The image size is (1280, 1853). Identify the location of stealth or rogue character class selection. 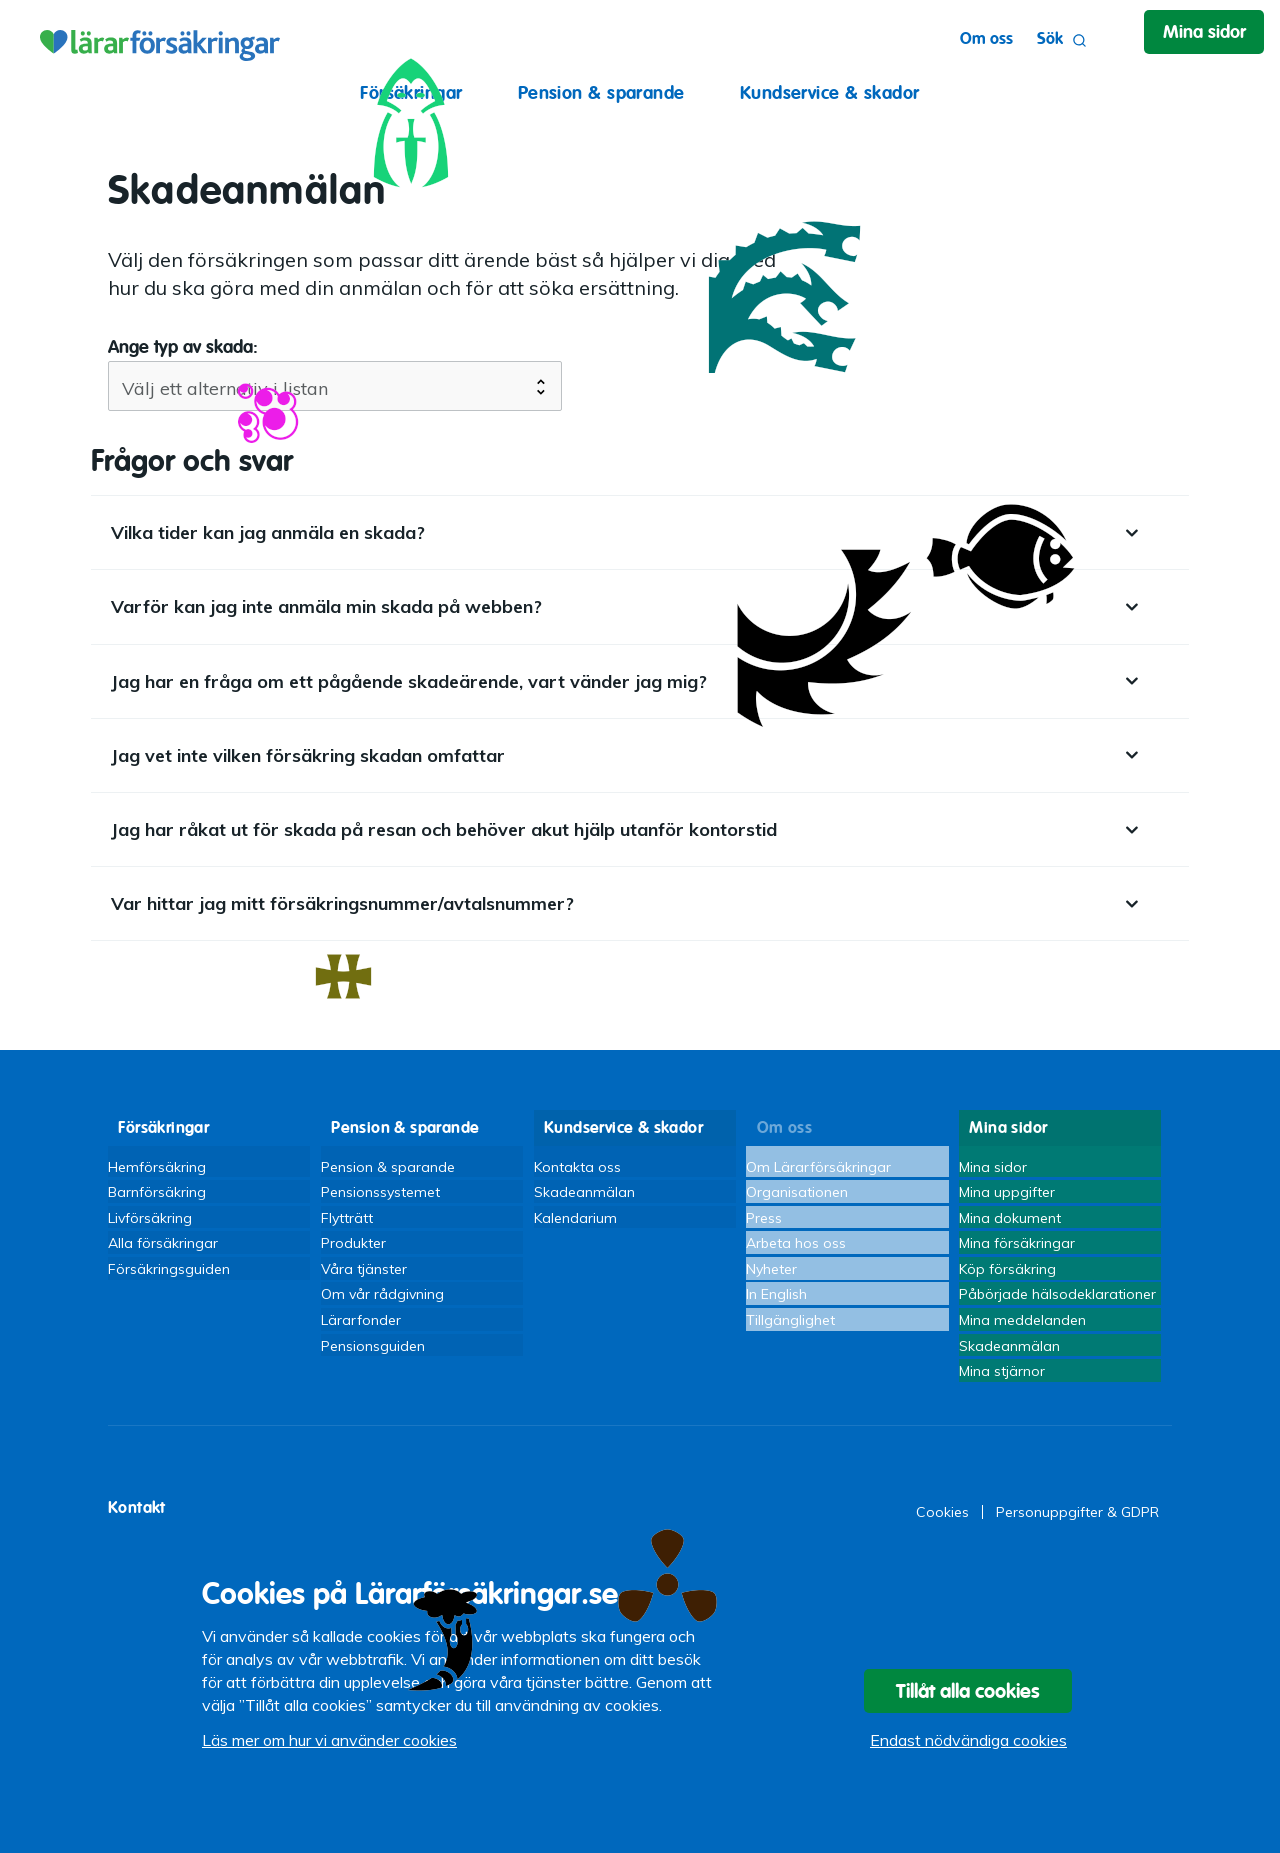
(411, 123).